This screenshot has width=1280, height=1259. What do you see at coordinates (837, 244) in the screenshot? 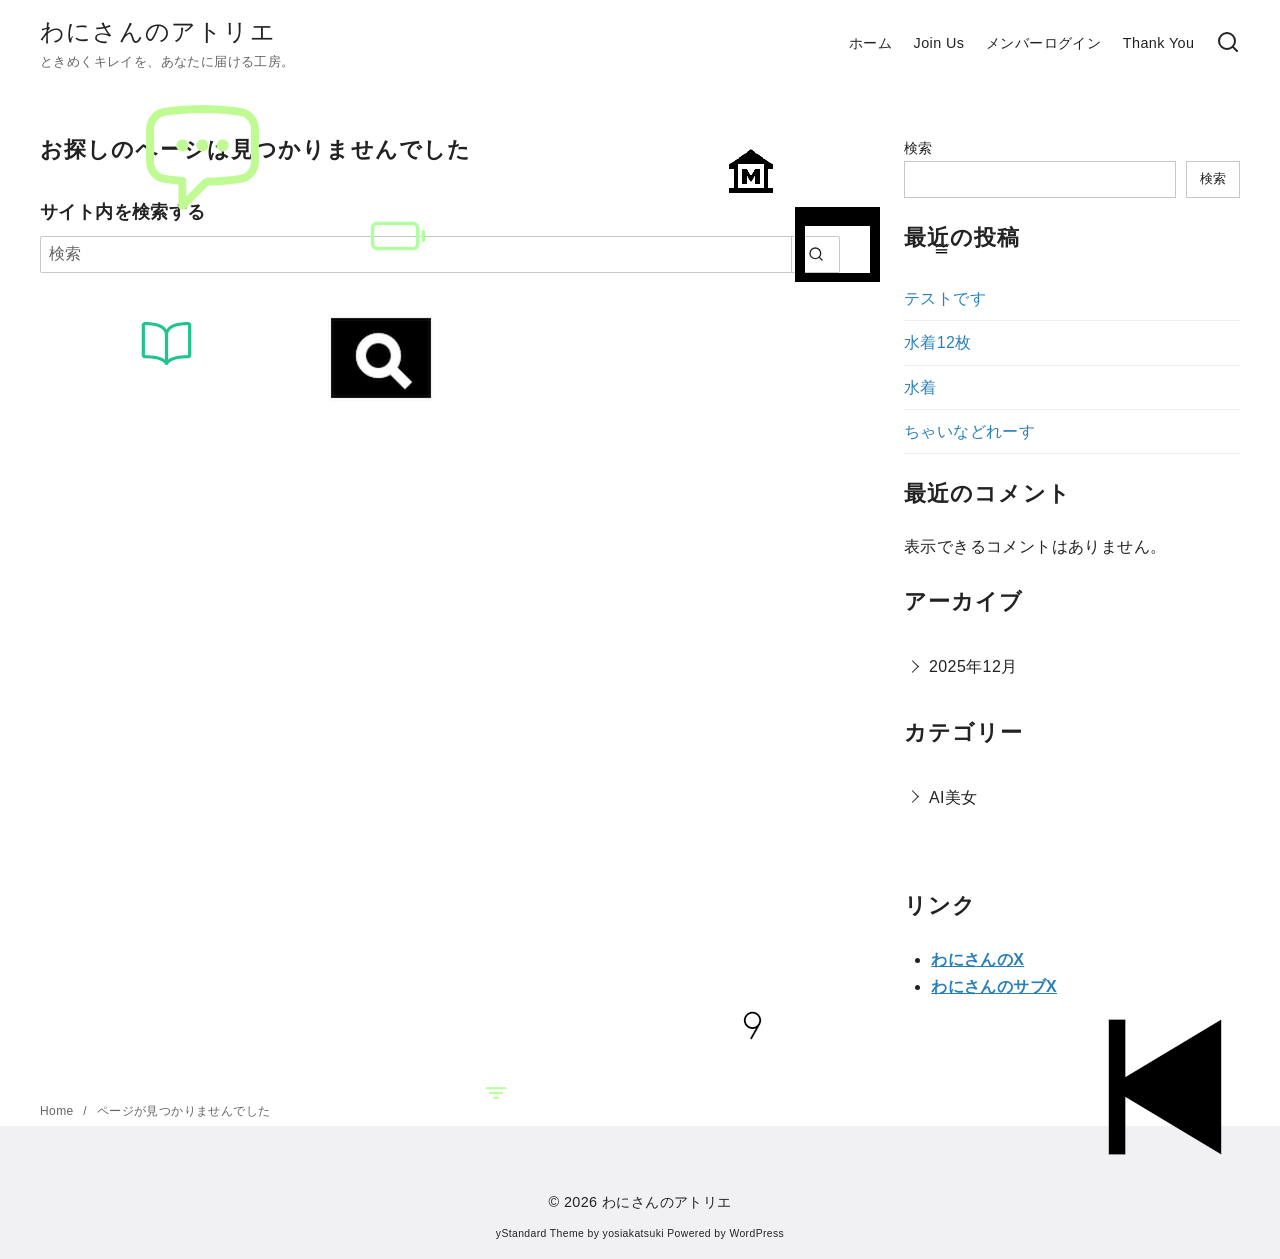
I see `open a web page or browser window` at bounding box center [837, 244].